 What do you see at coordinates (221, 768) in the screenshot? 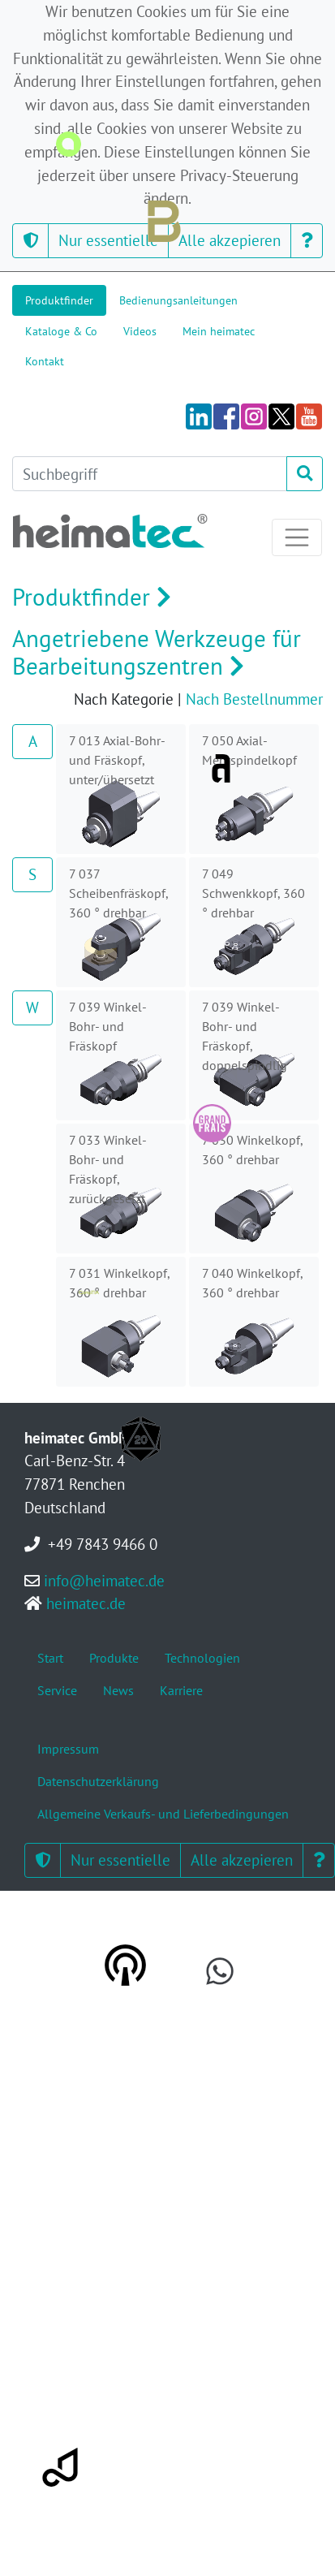
I see `appian brand logo` at bounding box center [221, 768].